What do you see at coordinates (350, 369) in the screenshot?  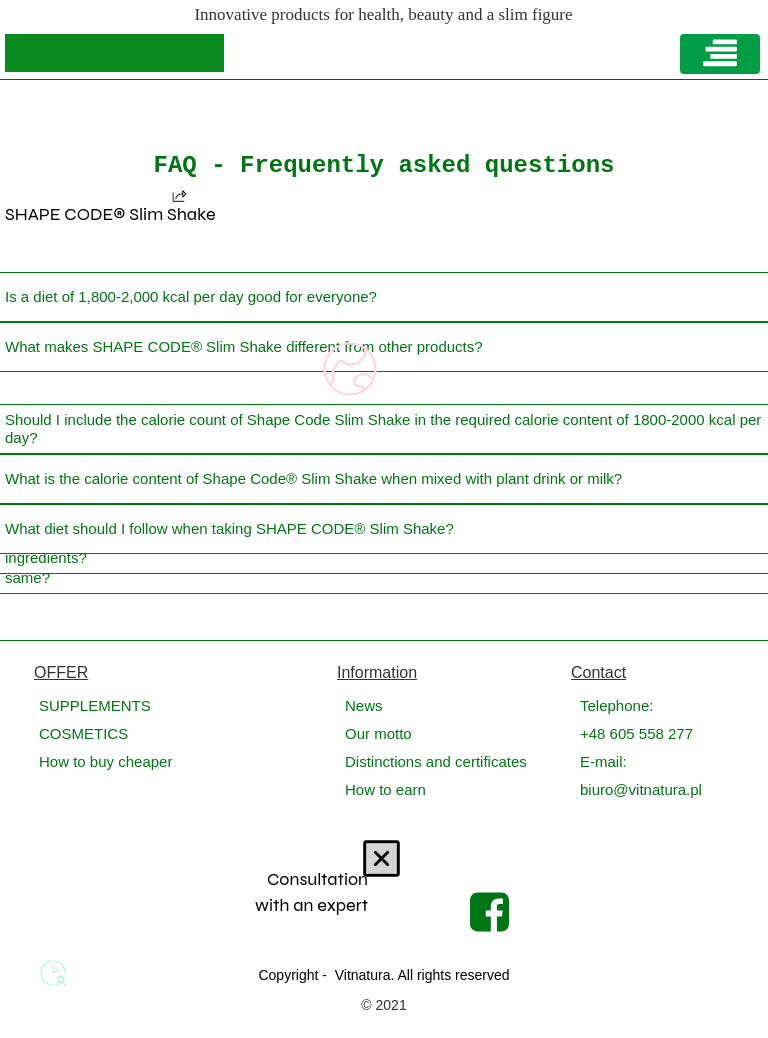 I see `switch to international or global settings` at bounding box center [350, 369].